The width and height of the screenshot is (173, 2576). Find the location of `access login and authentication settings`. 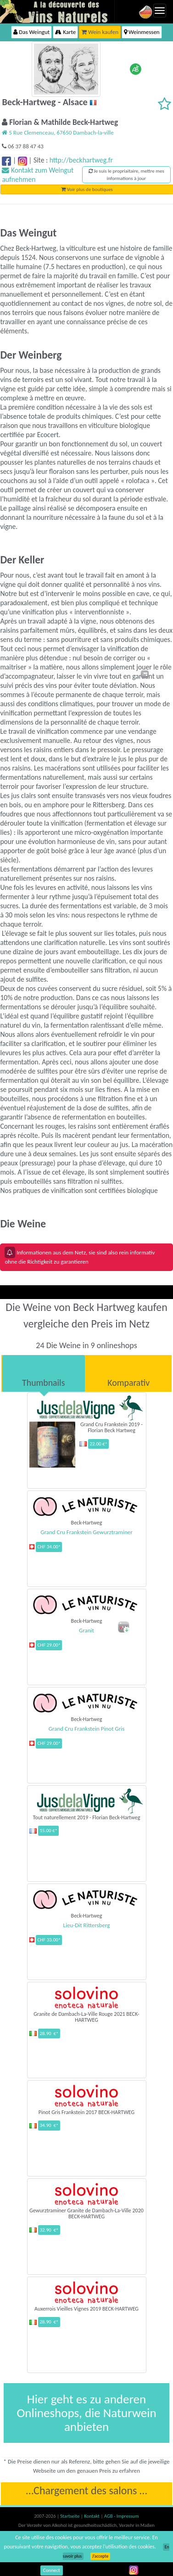

access login and authentication settings is located at coordinates (145, 674).